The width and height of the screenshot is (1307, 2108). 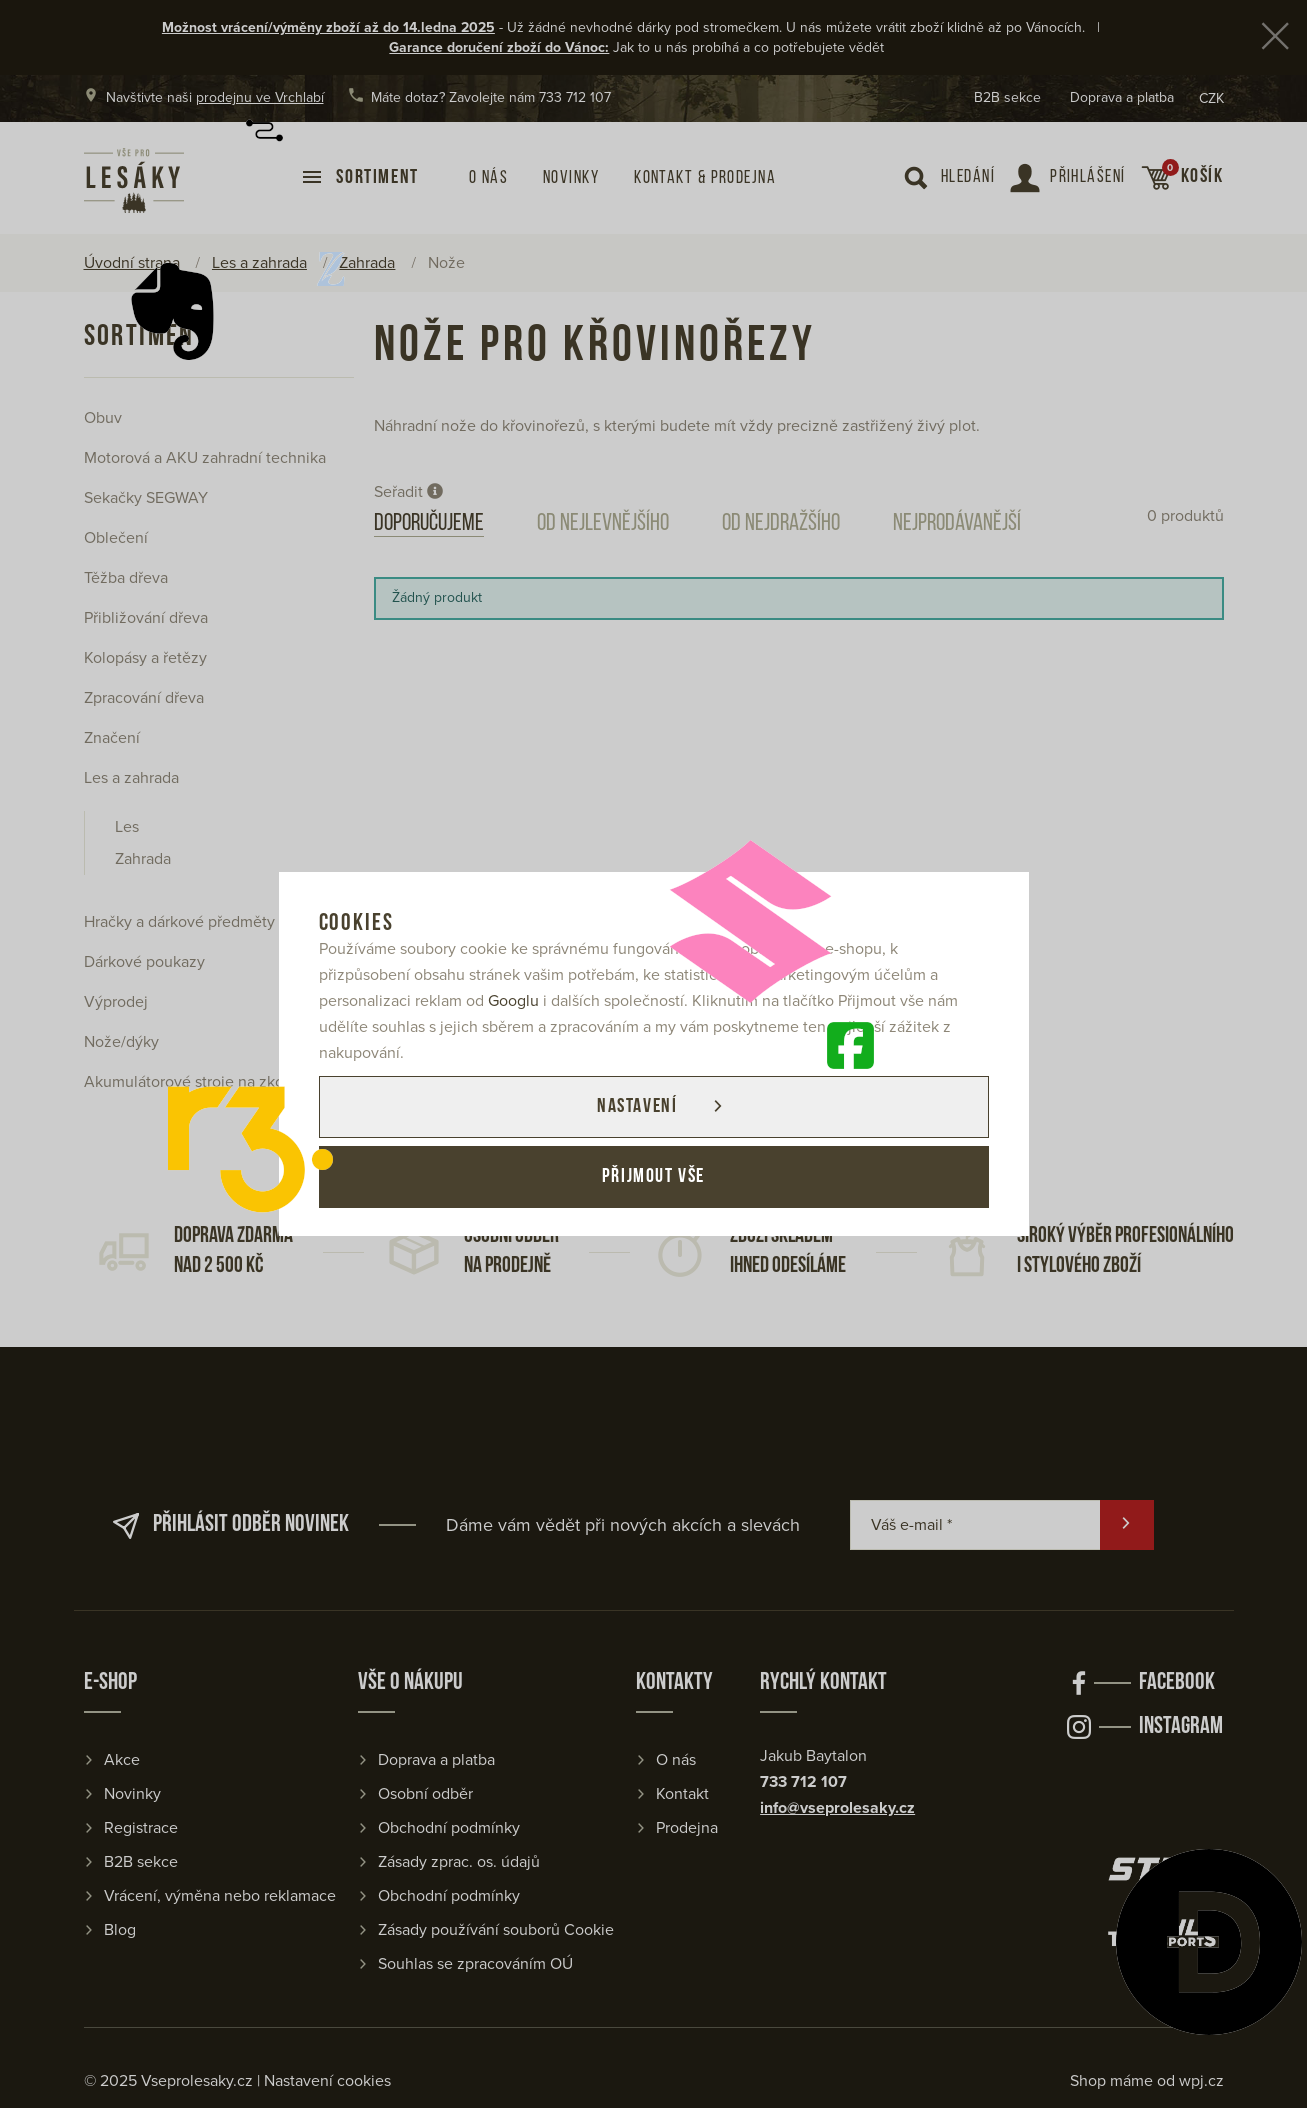 I want to click on r3 company logo, so click(x=250, y=1149).